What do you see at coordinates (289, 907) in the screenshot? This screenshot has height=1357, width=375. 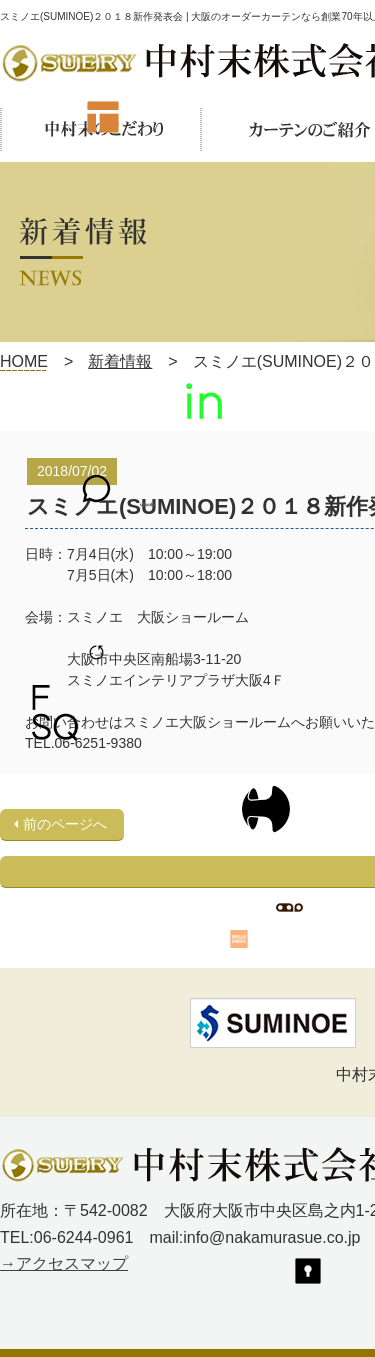 I see `visit the Thangs 3D model platform` at bounding box center [289, 907].